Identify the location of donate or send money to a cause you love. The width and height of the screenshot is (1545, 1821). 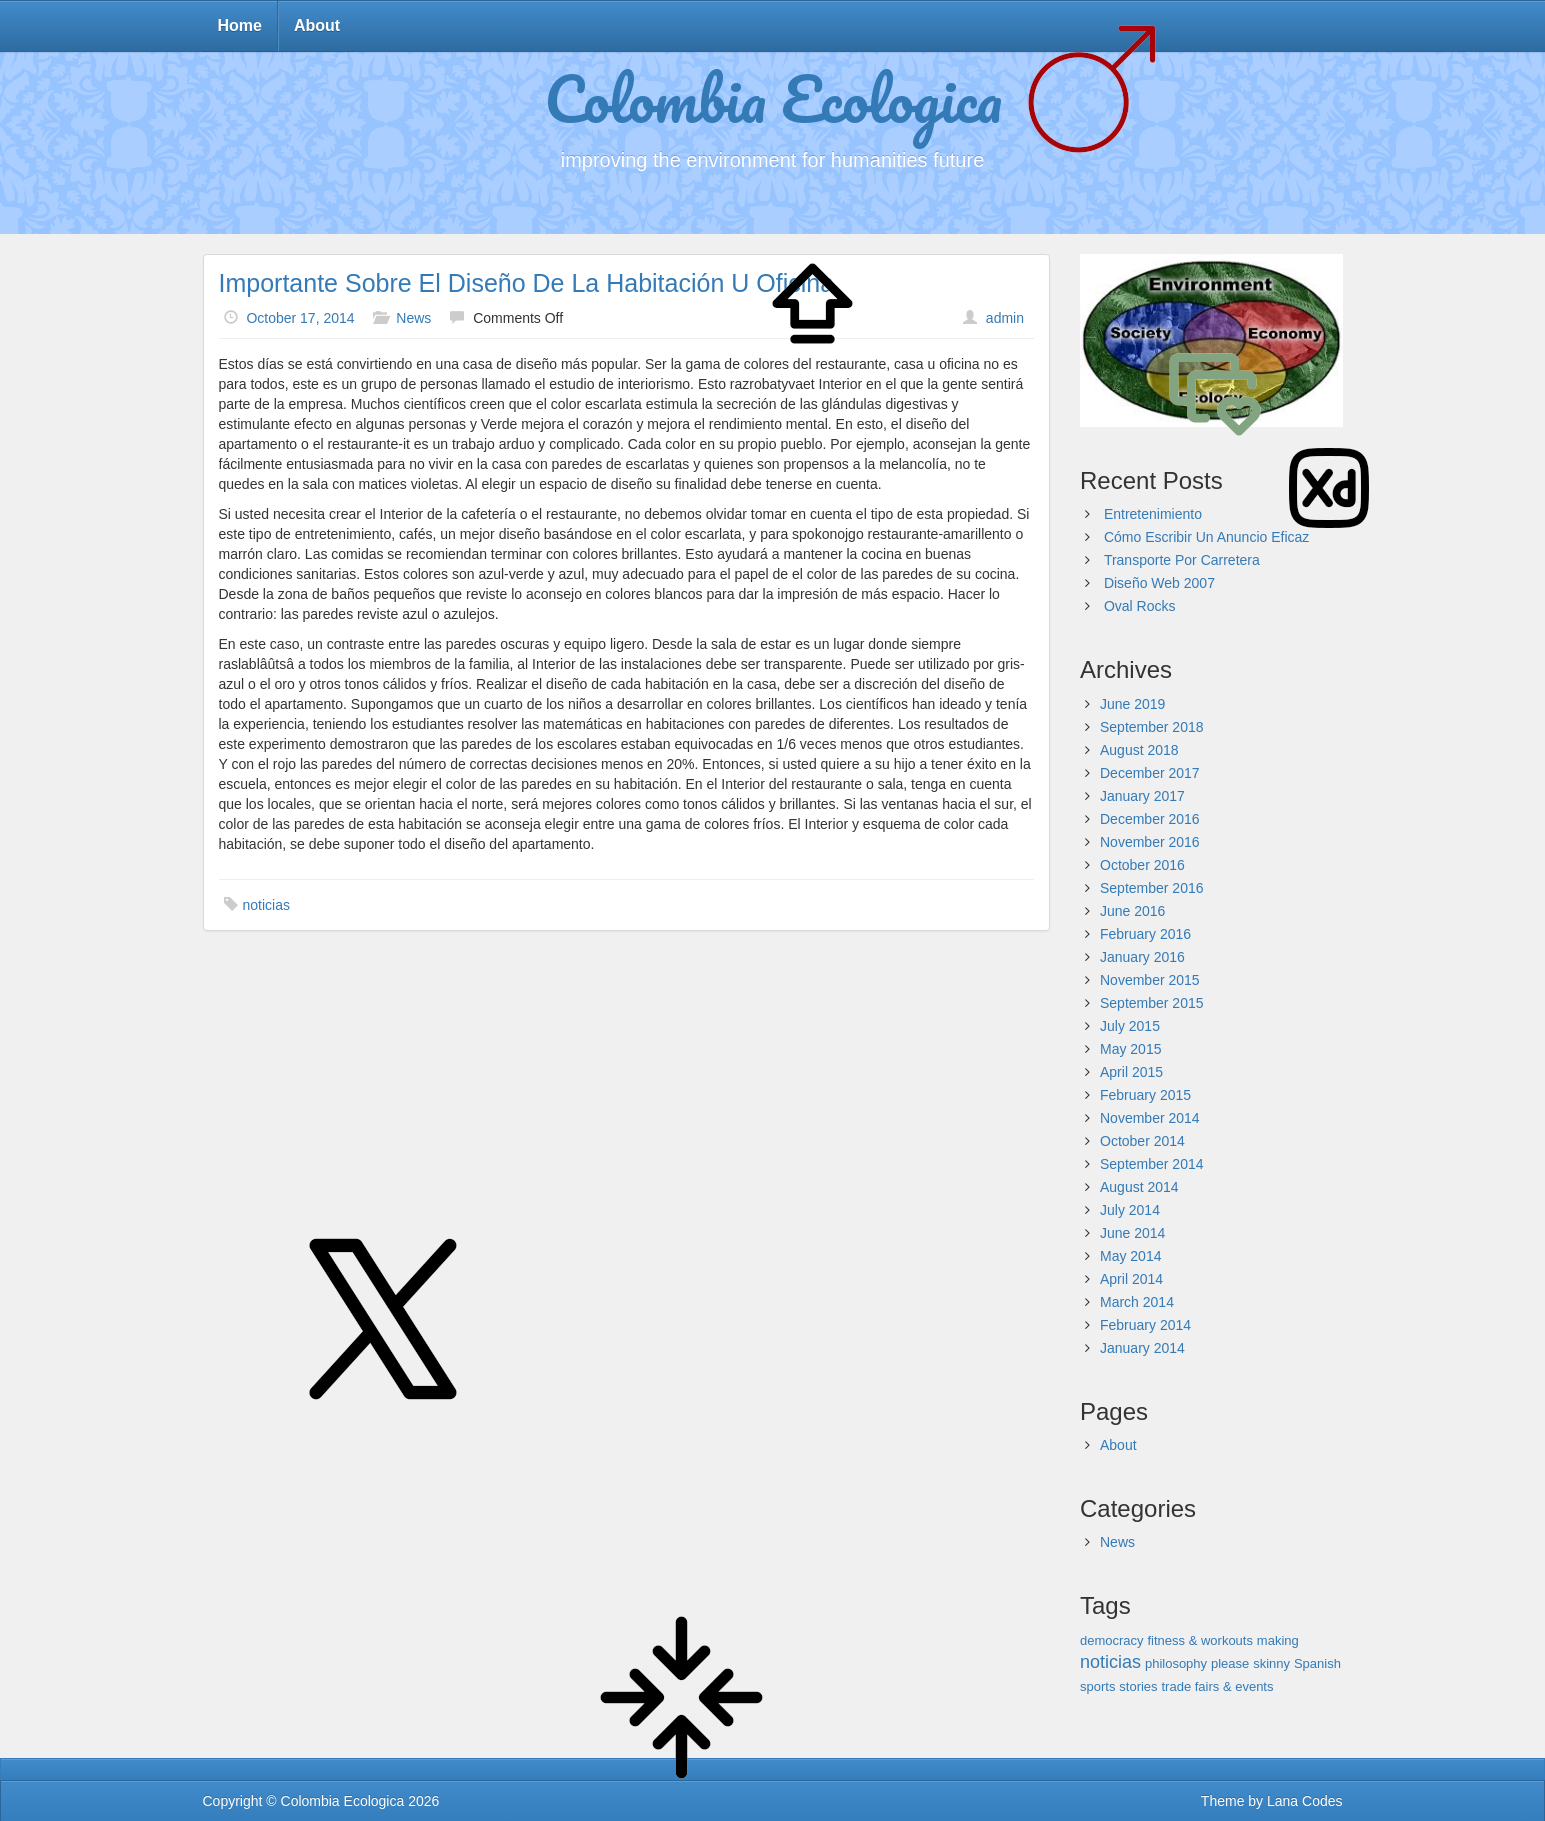
(1213, 388).